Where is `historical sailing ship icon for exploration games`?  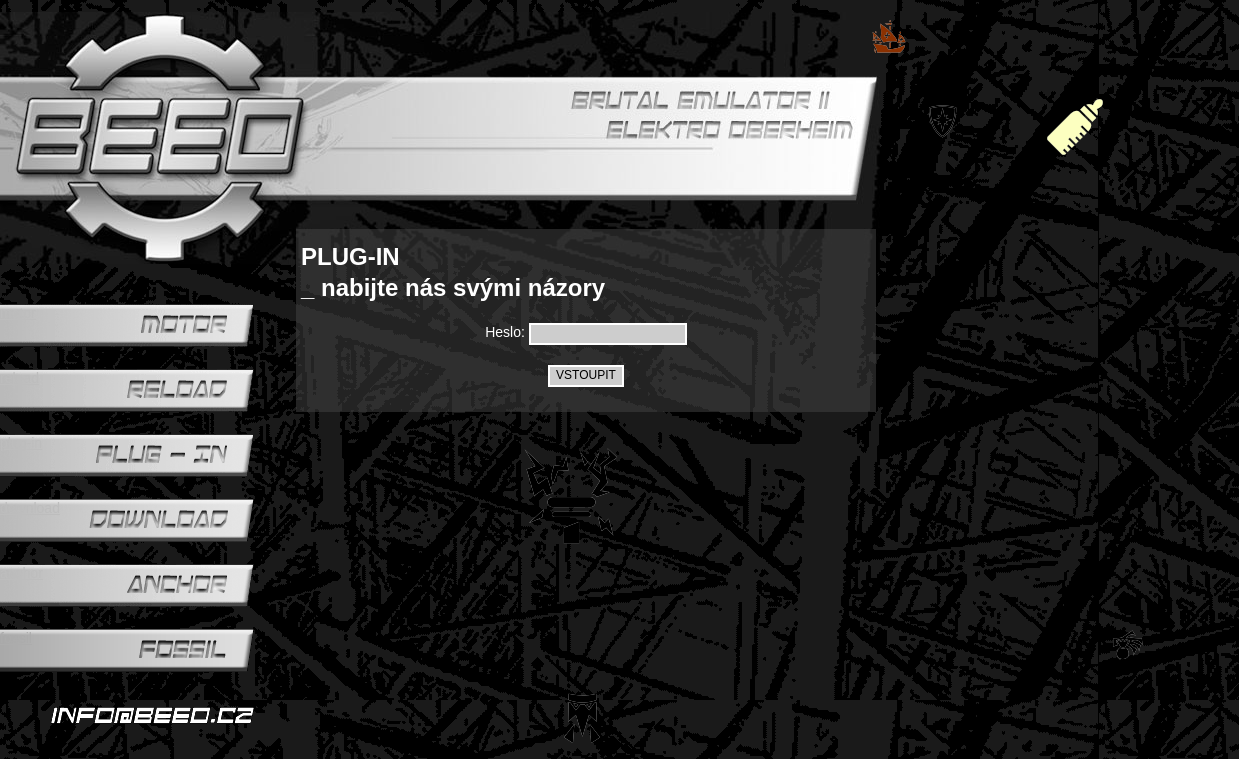
historical sailing ship icon for exploration games is located at coordinates (889, 36).